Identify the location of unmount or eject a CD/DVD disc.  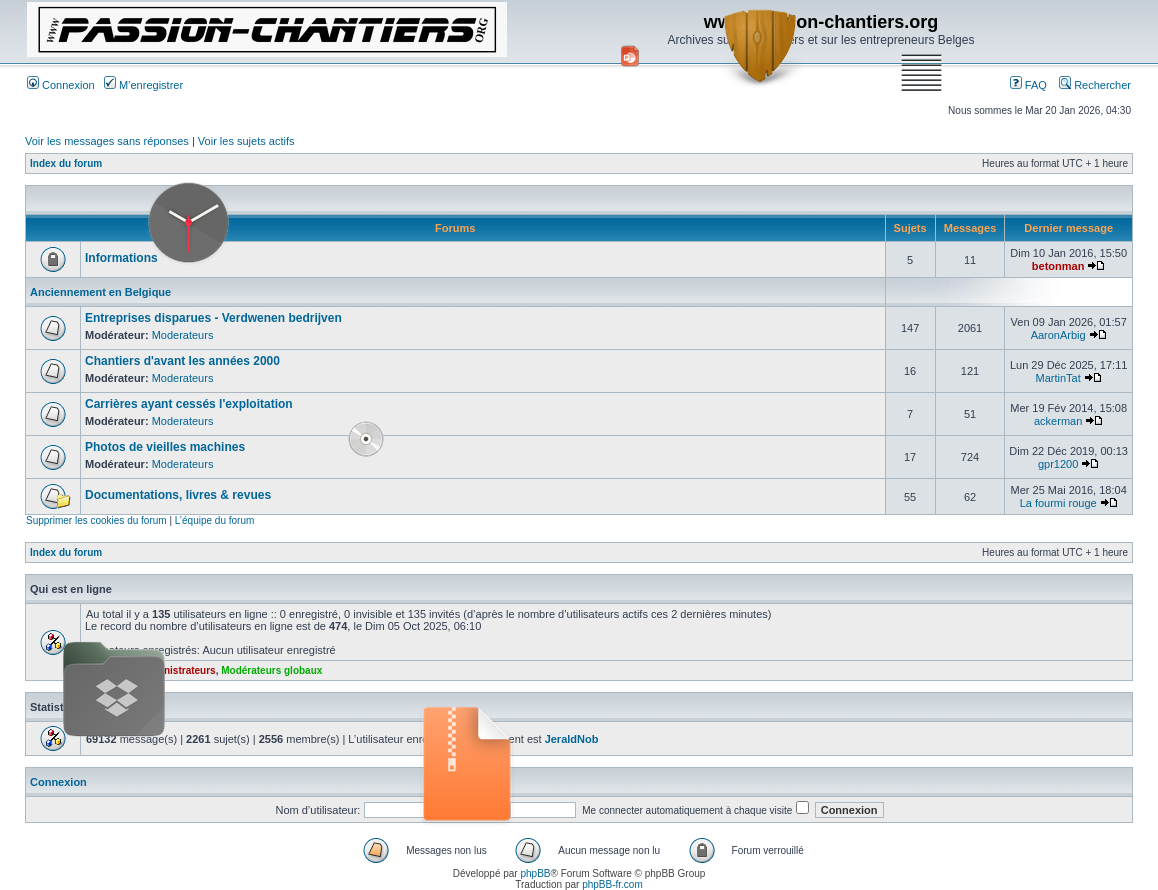
(366, 439).